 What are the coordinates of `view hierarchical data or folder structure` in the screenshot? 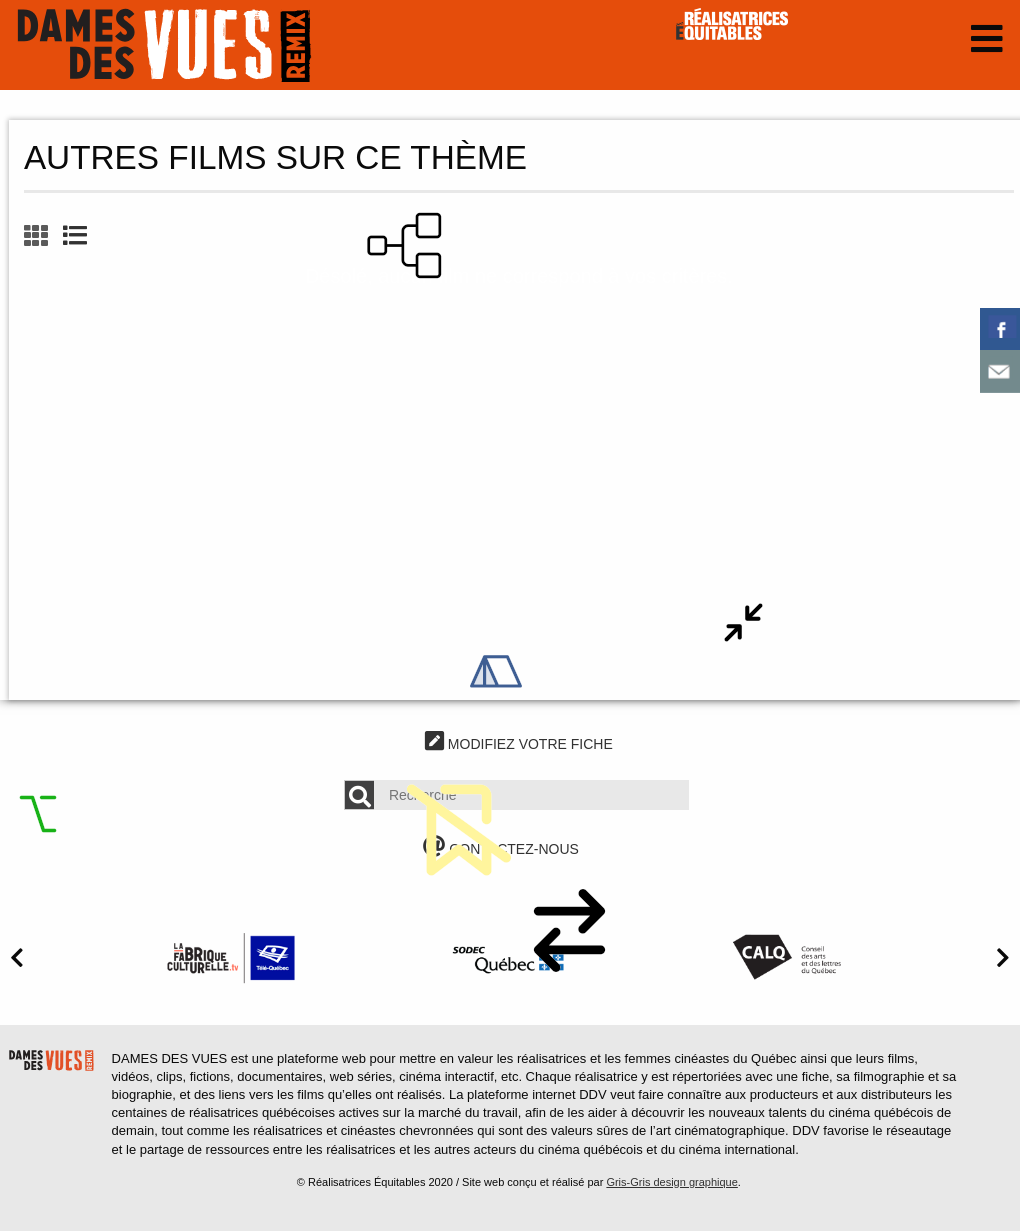 It's located at (408, 245).